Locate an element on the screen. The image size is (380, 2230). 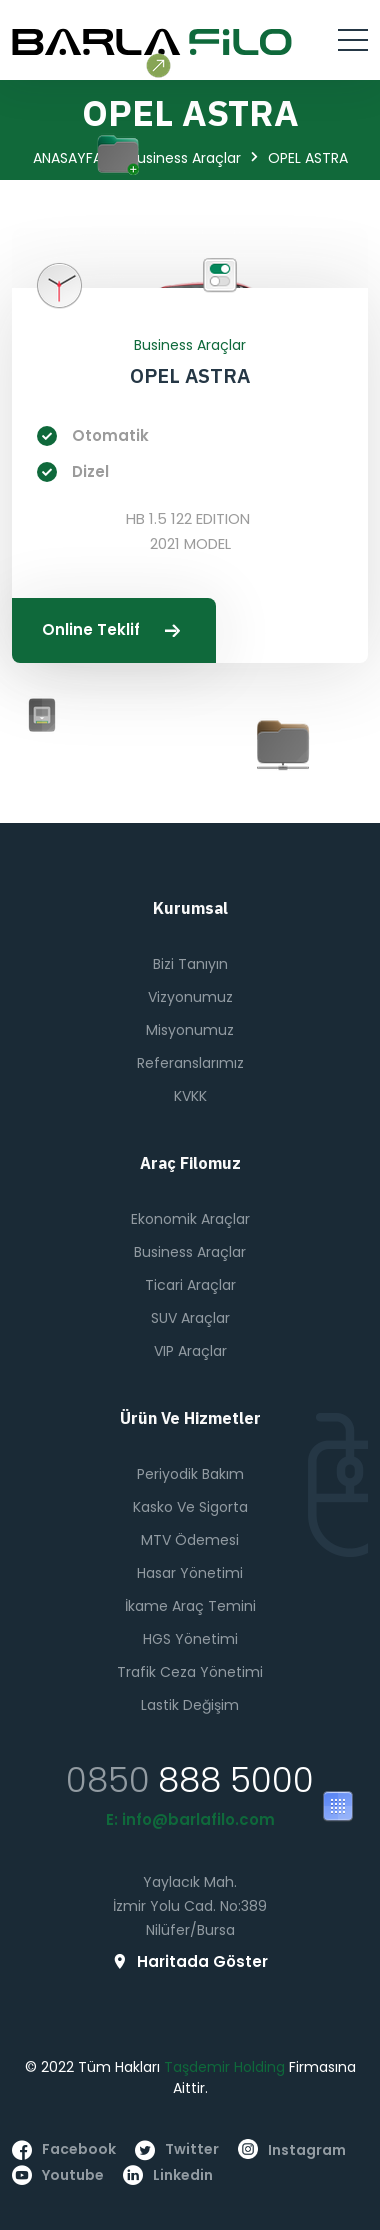
open the app drawer or launcher is located at coordinates (338, 1806).